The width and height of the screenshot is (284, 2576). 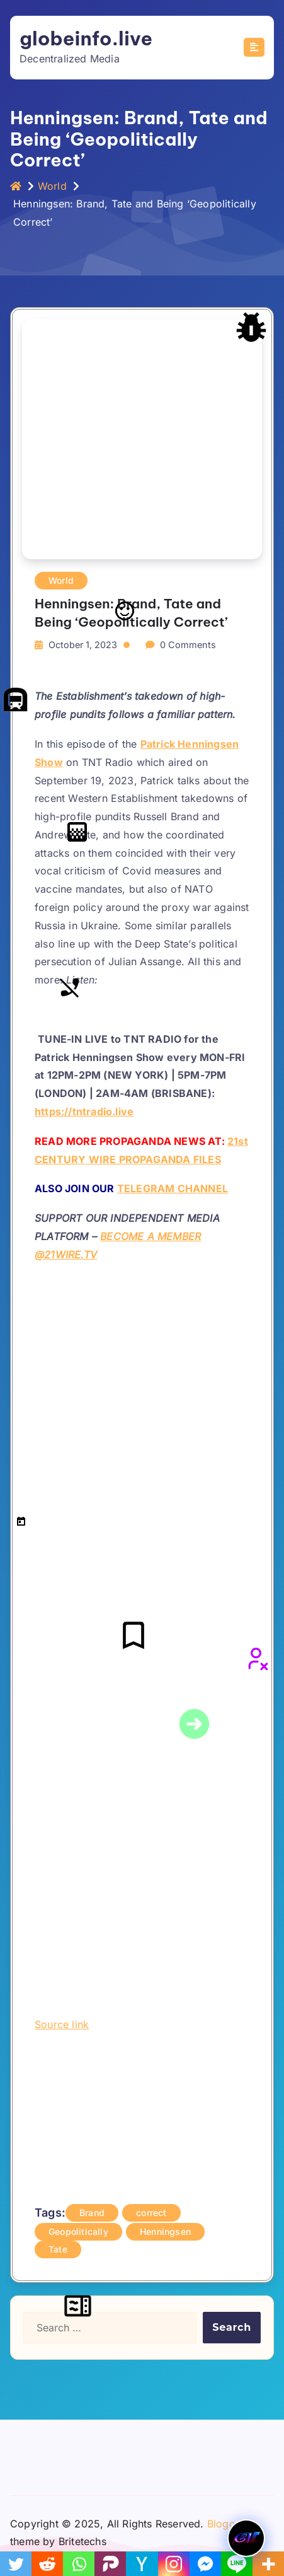 What do you see at coordinates (125, 611) in the screenshot?
I see `rate your experience with a positive reaction` at bounding box center [125, 611].